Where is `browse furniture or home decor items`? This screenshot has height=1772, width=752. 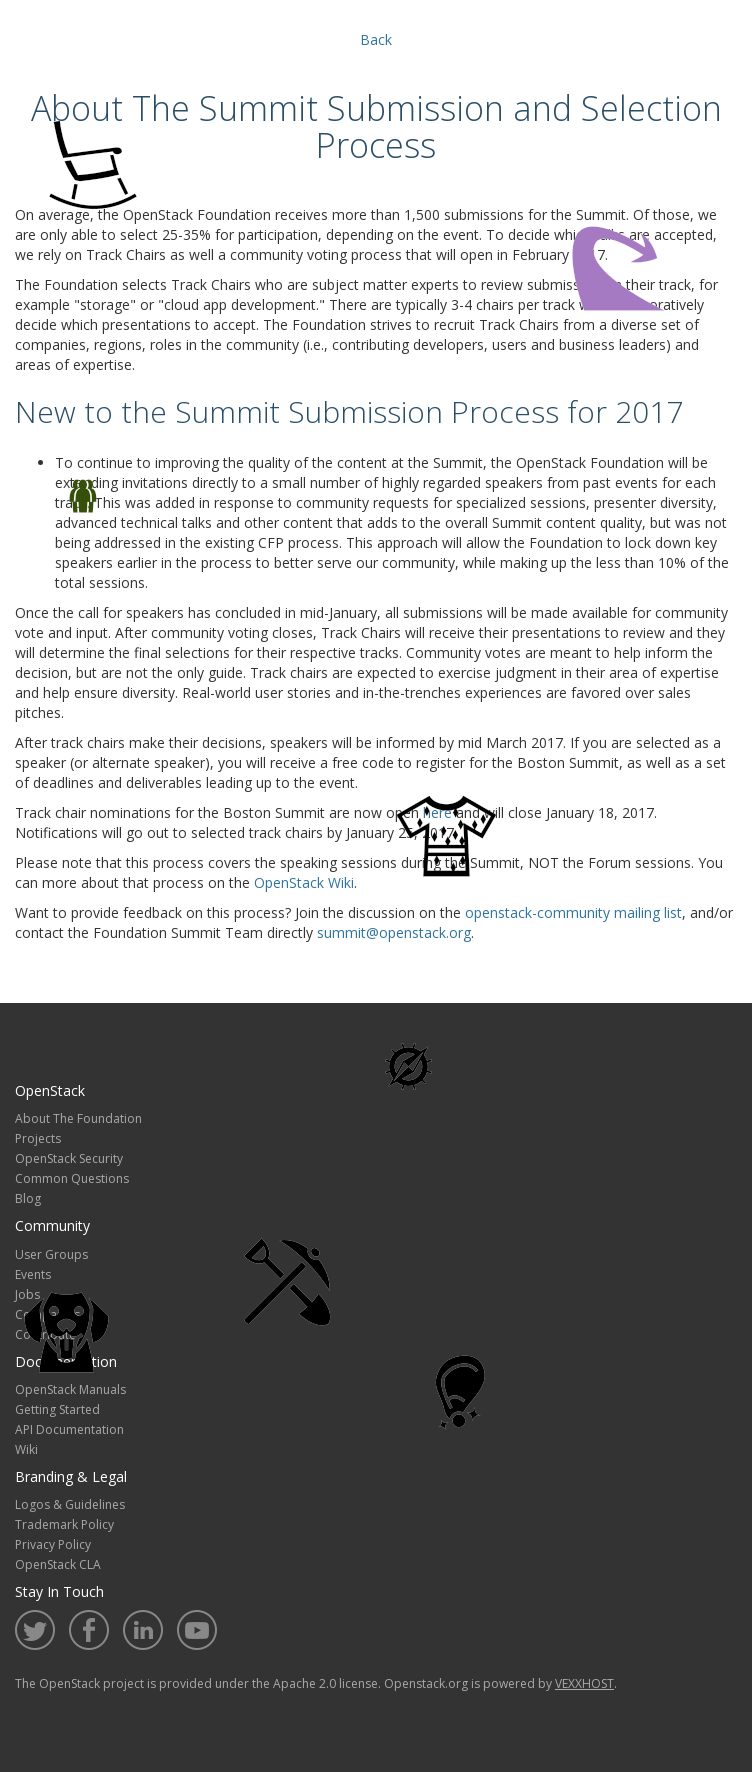
browse furniture or home decor items is located at coordinates (93, 165).